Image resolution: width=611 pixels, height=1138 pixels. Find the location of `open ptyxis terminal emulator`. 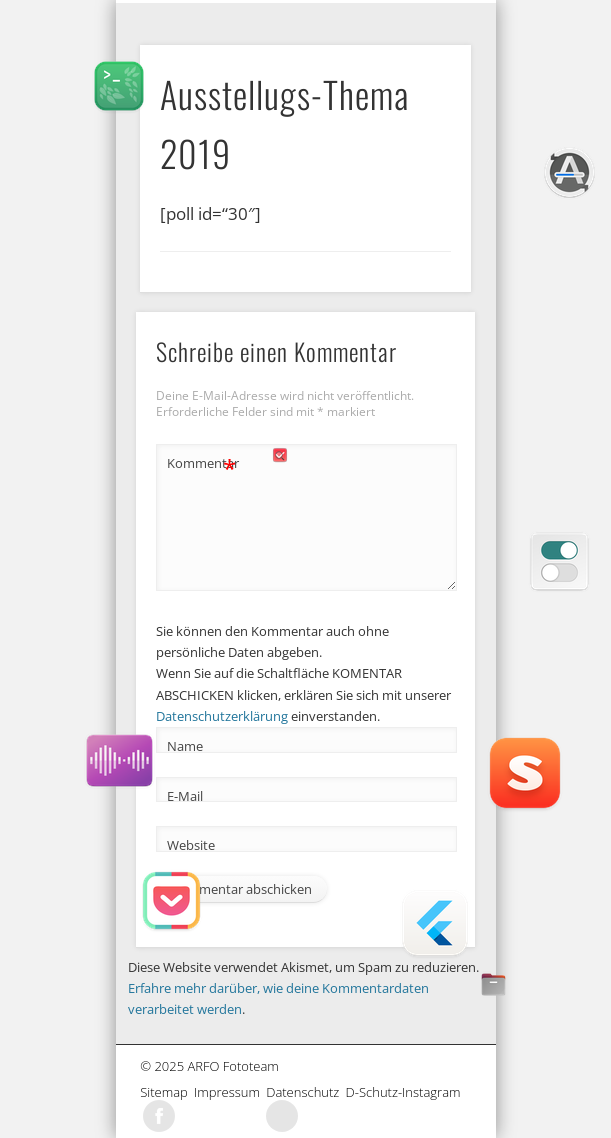

open ptyxis terminal emulator is located at coordinates (119, 86).